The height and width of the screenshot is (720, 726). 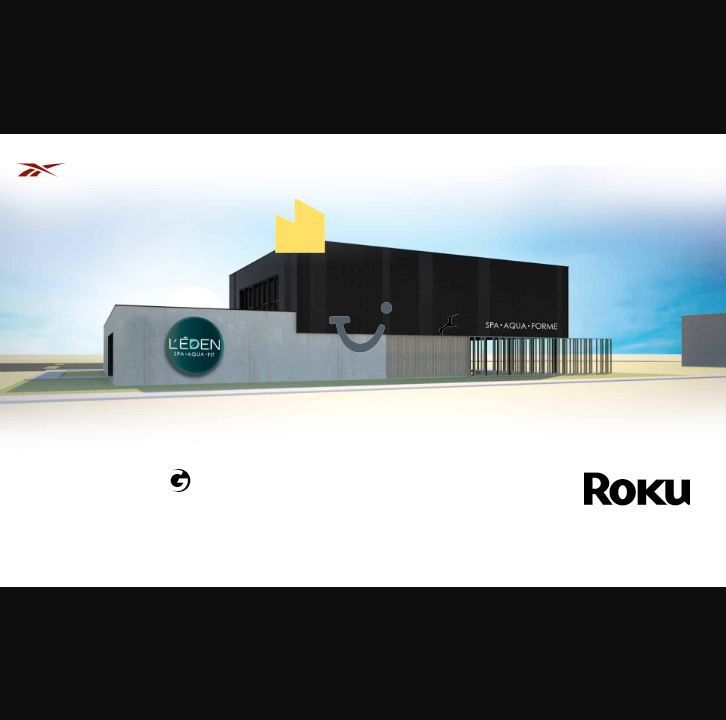 What do you see at coordinates (360, 327) in the screenshot?
I see `TUI travel company logo` at bounding box center [360, 327].